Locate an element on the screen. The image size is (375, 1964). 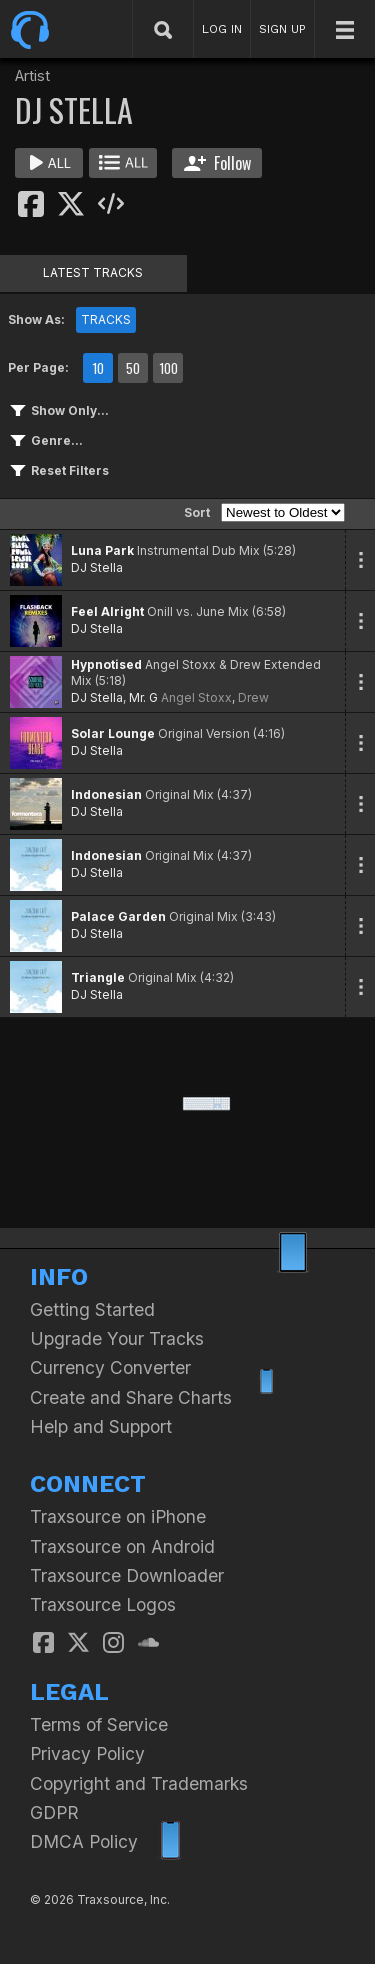
iPad Mini device icon is located at coordinates (293, 1248).